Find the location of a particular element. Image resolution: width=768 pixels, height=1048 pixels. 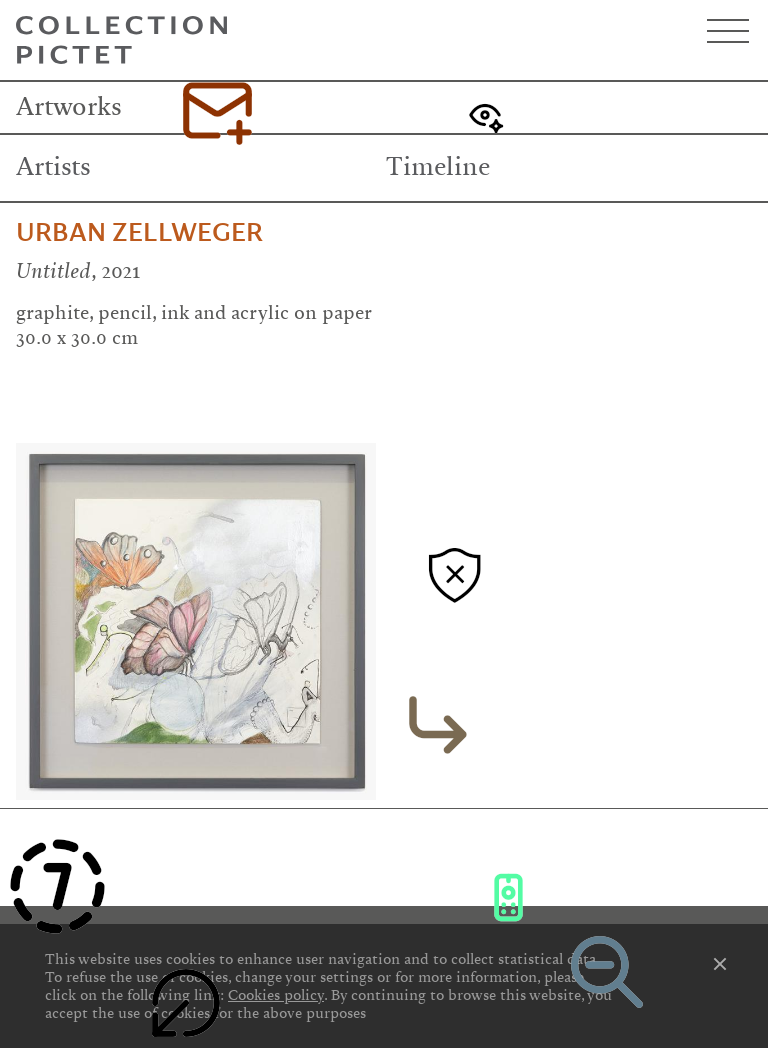

step 7 in a multi-step process is located at coordinates (57, 886).